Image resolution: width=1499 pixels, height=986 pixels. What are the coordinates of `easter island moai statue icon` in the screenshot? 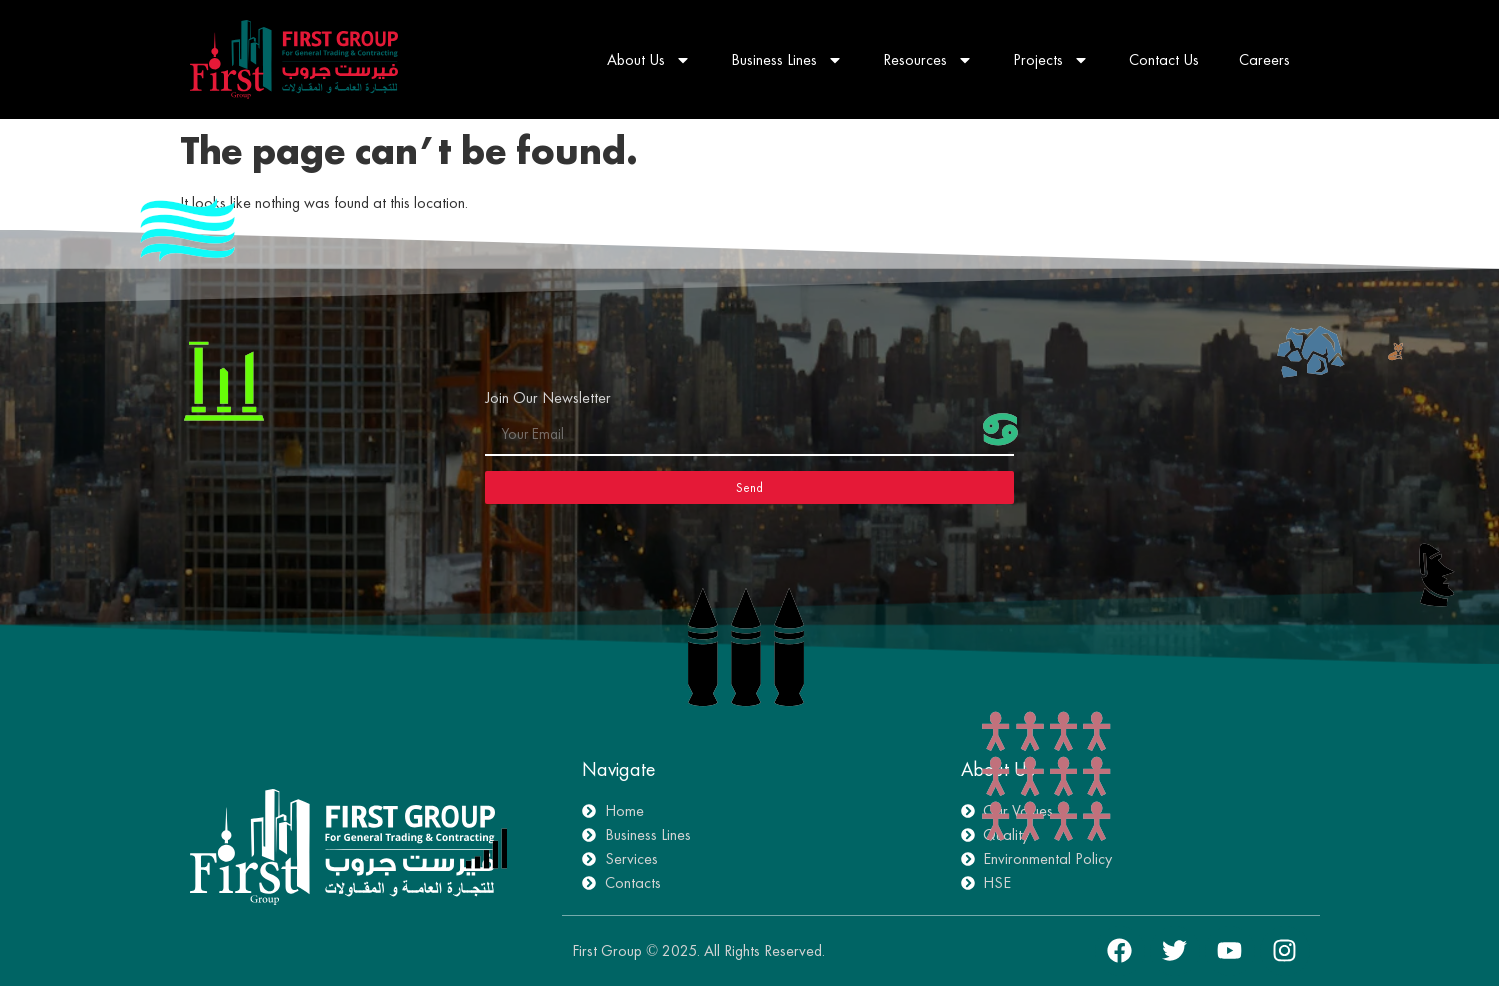 It's located at (1437, 575).